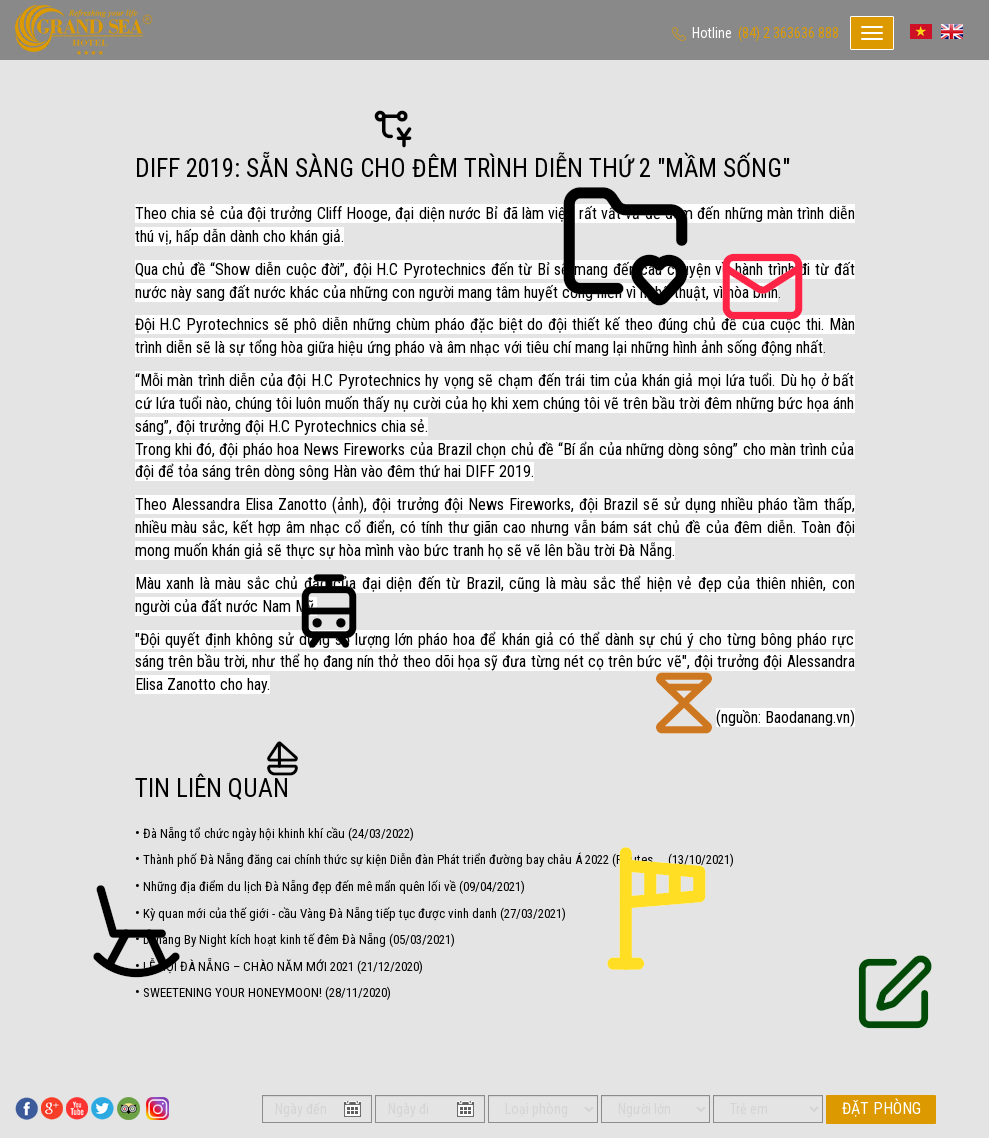  I want to click on compose a new post or message, so click(893, 993).